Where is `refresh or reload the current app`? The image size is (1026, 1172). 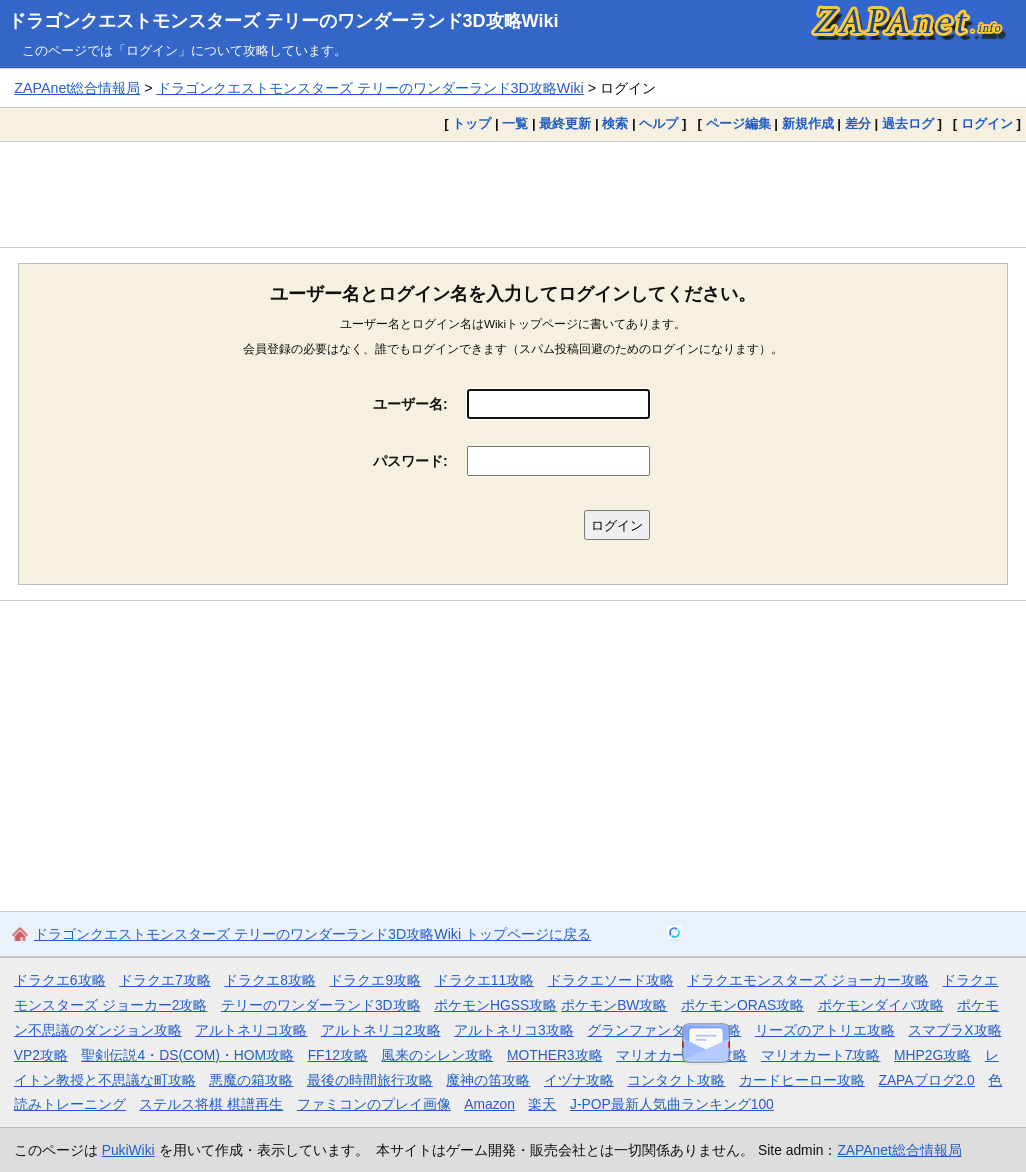 refresh or reload the current app is located at coordinates (674, 932).